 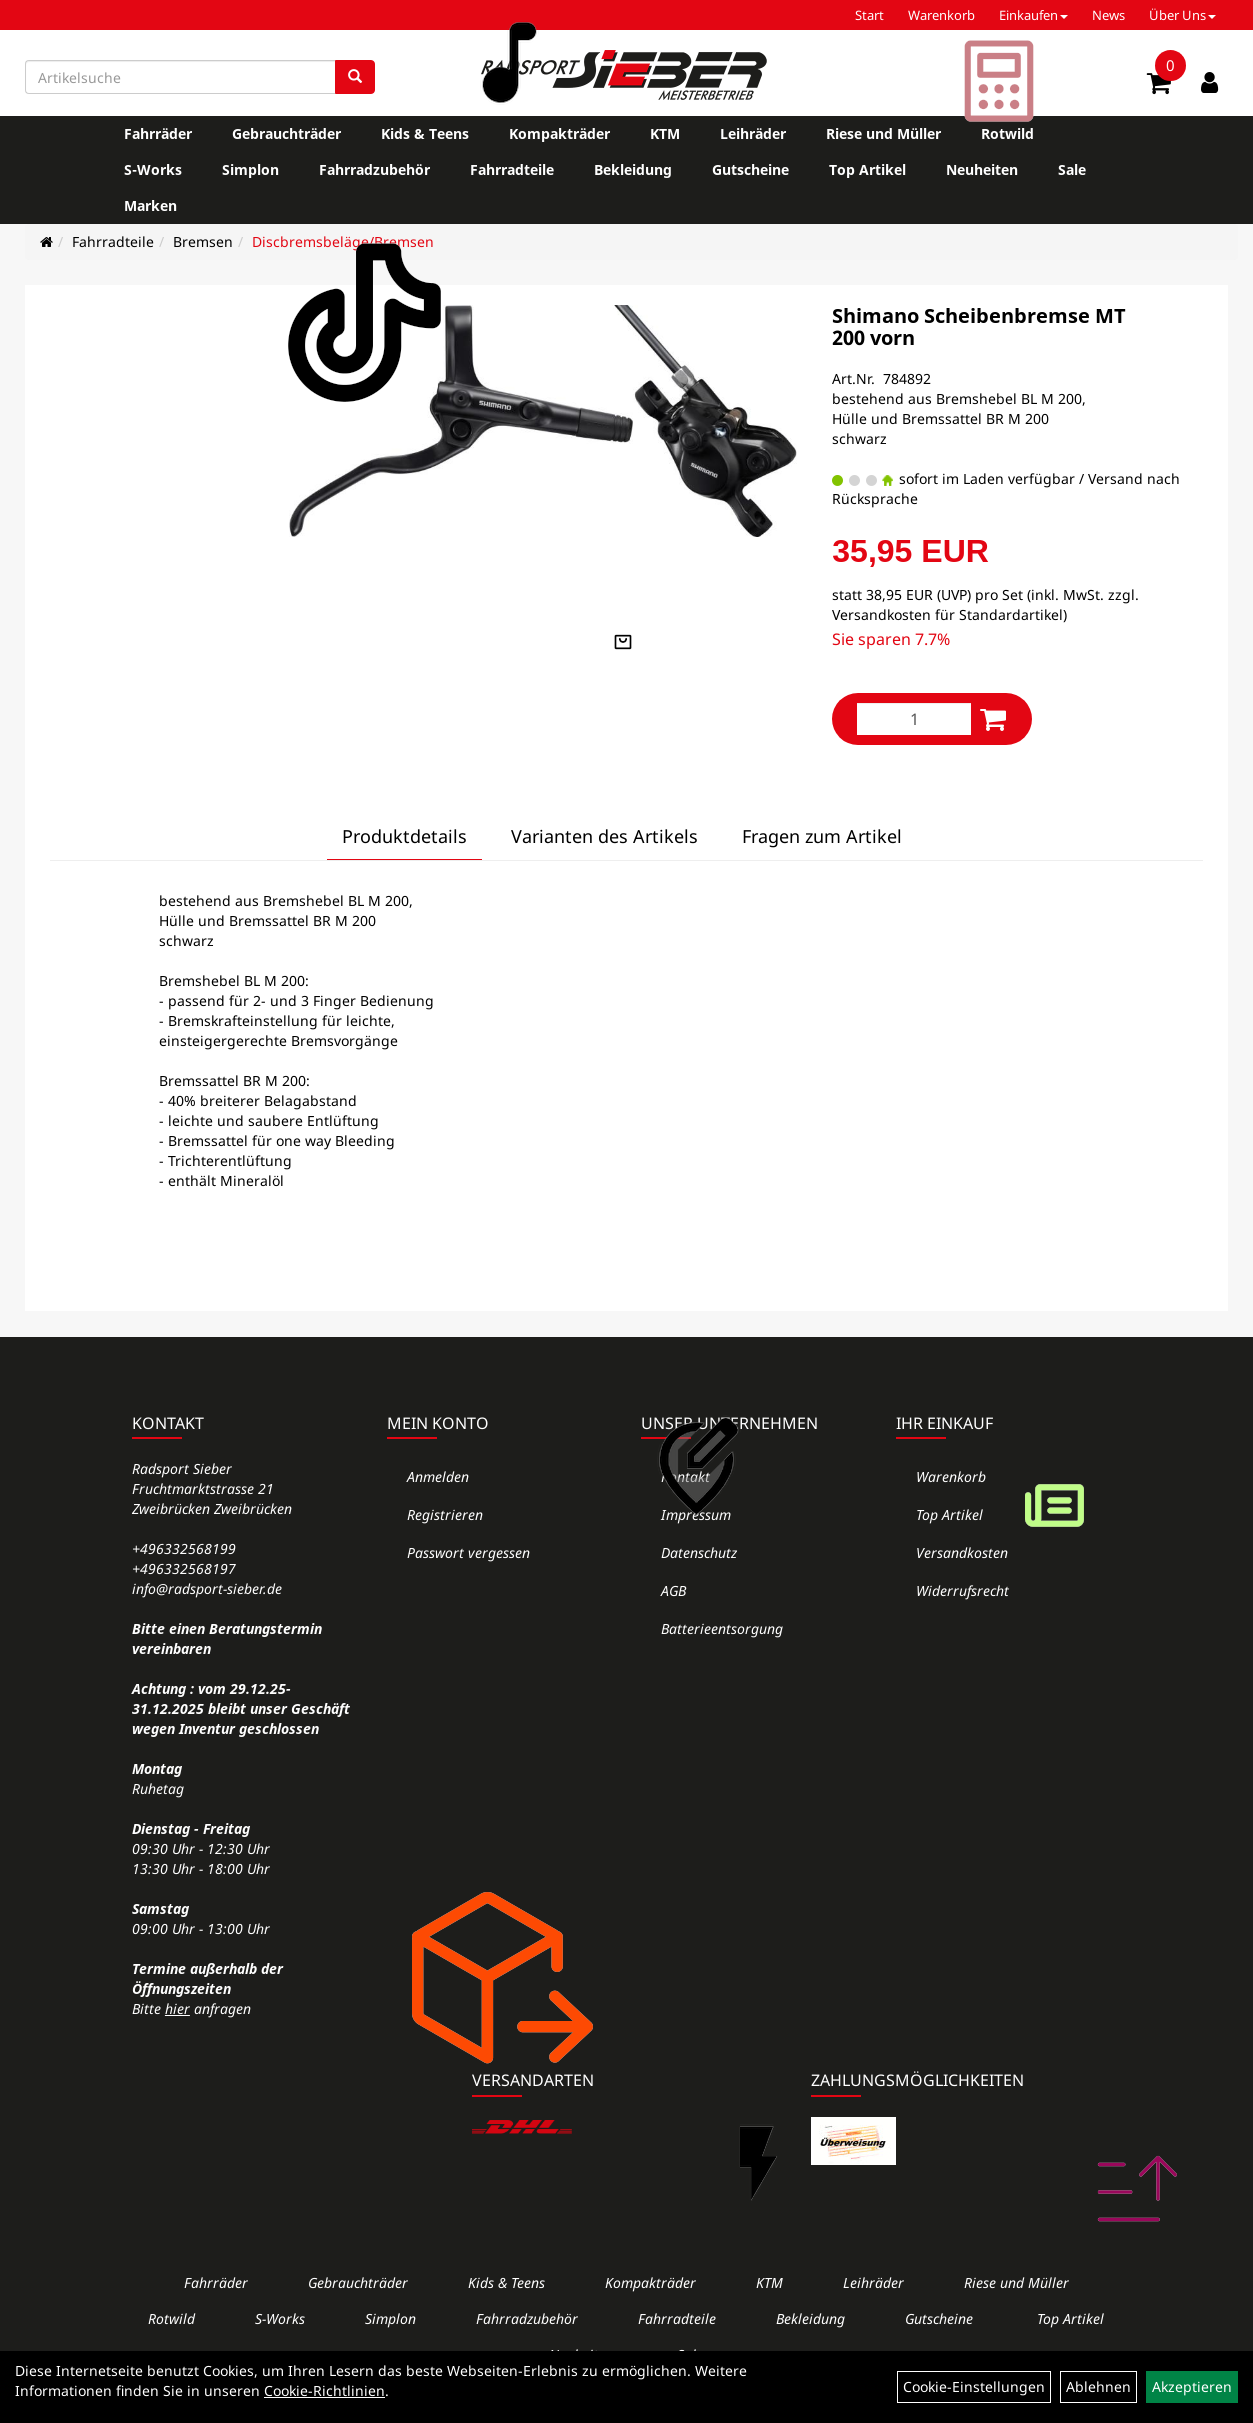 I want to click on turn on camera flash, so click(x=758, y=2163).